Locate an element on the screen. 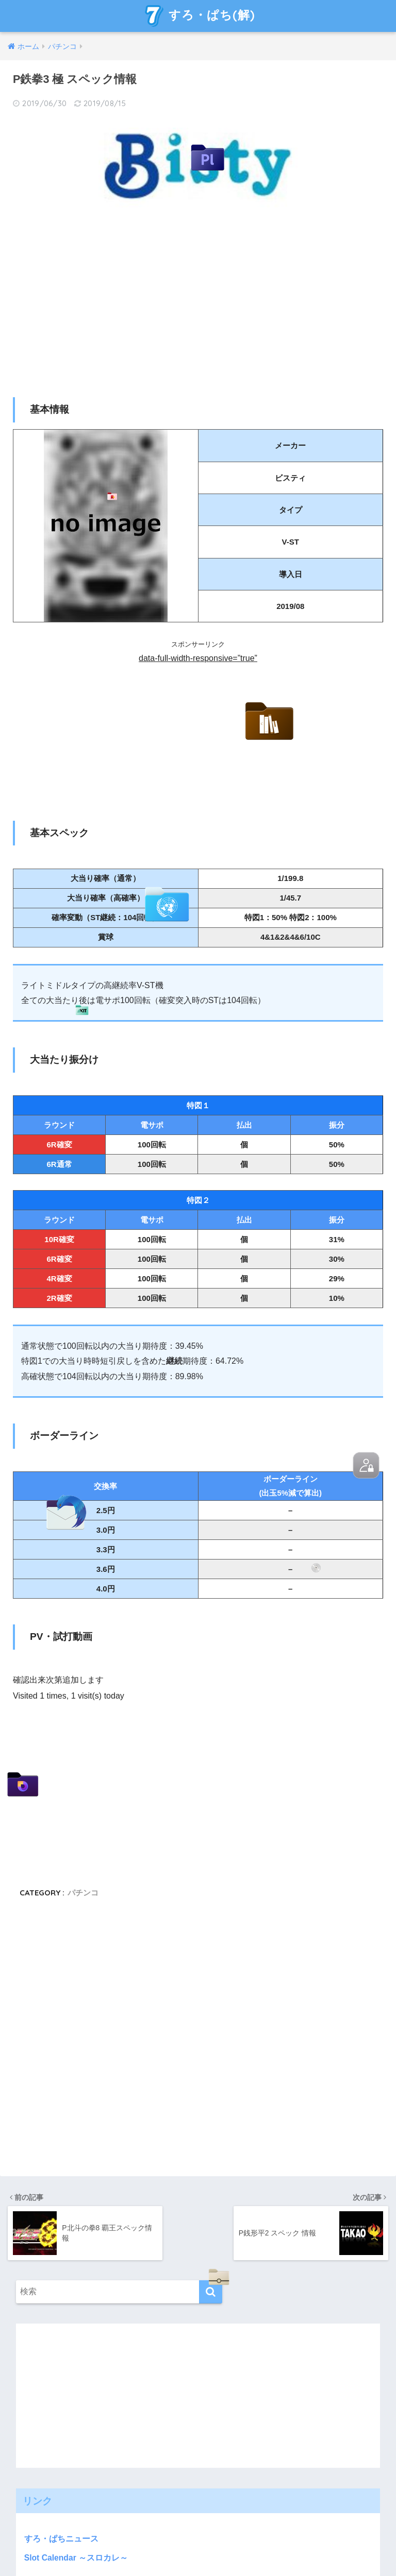 This screenshot has height=2576, width=396. folder containing pokémon game files or assets is located at coordinates (219, 2277).